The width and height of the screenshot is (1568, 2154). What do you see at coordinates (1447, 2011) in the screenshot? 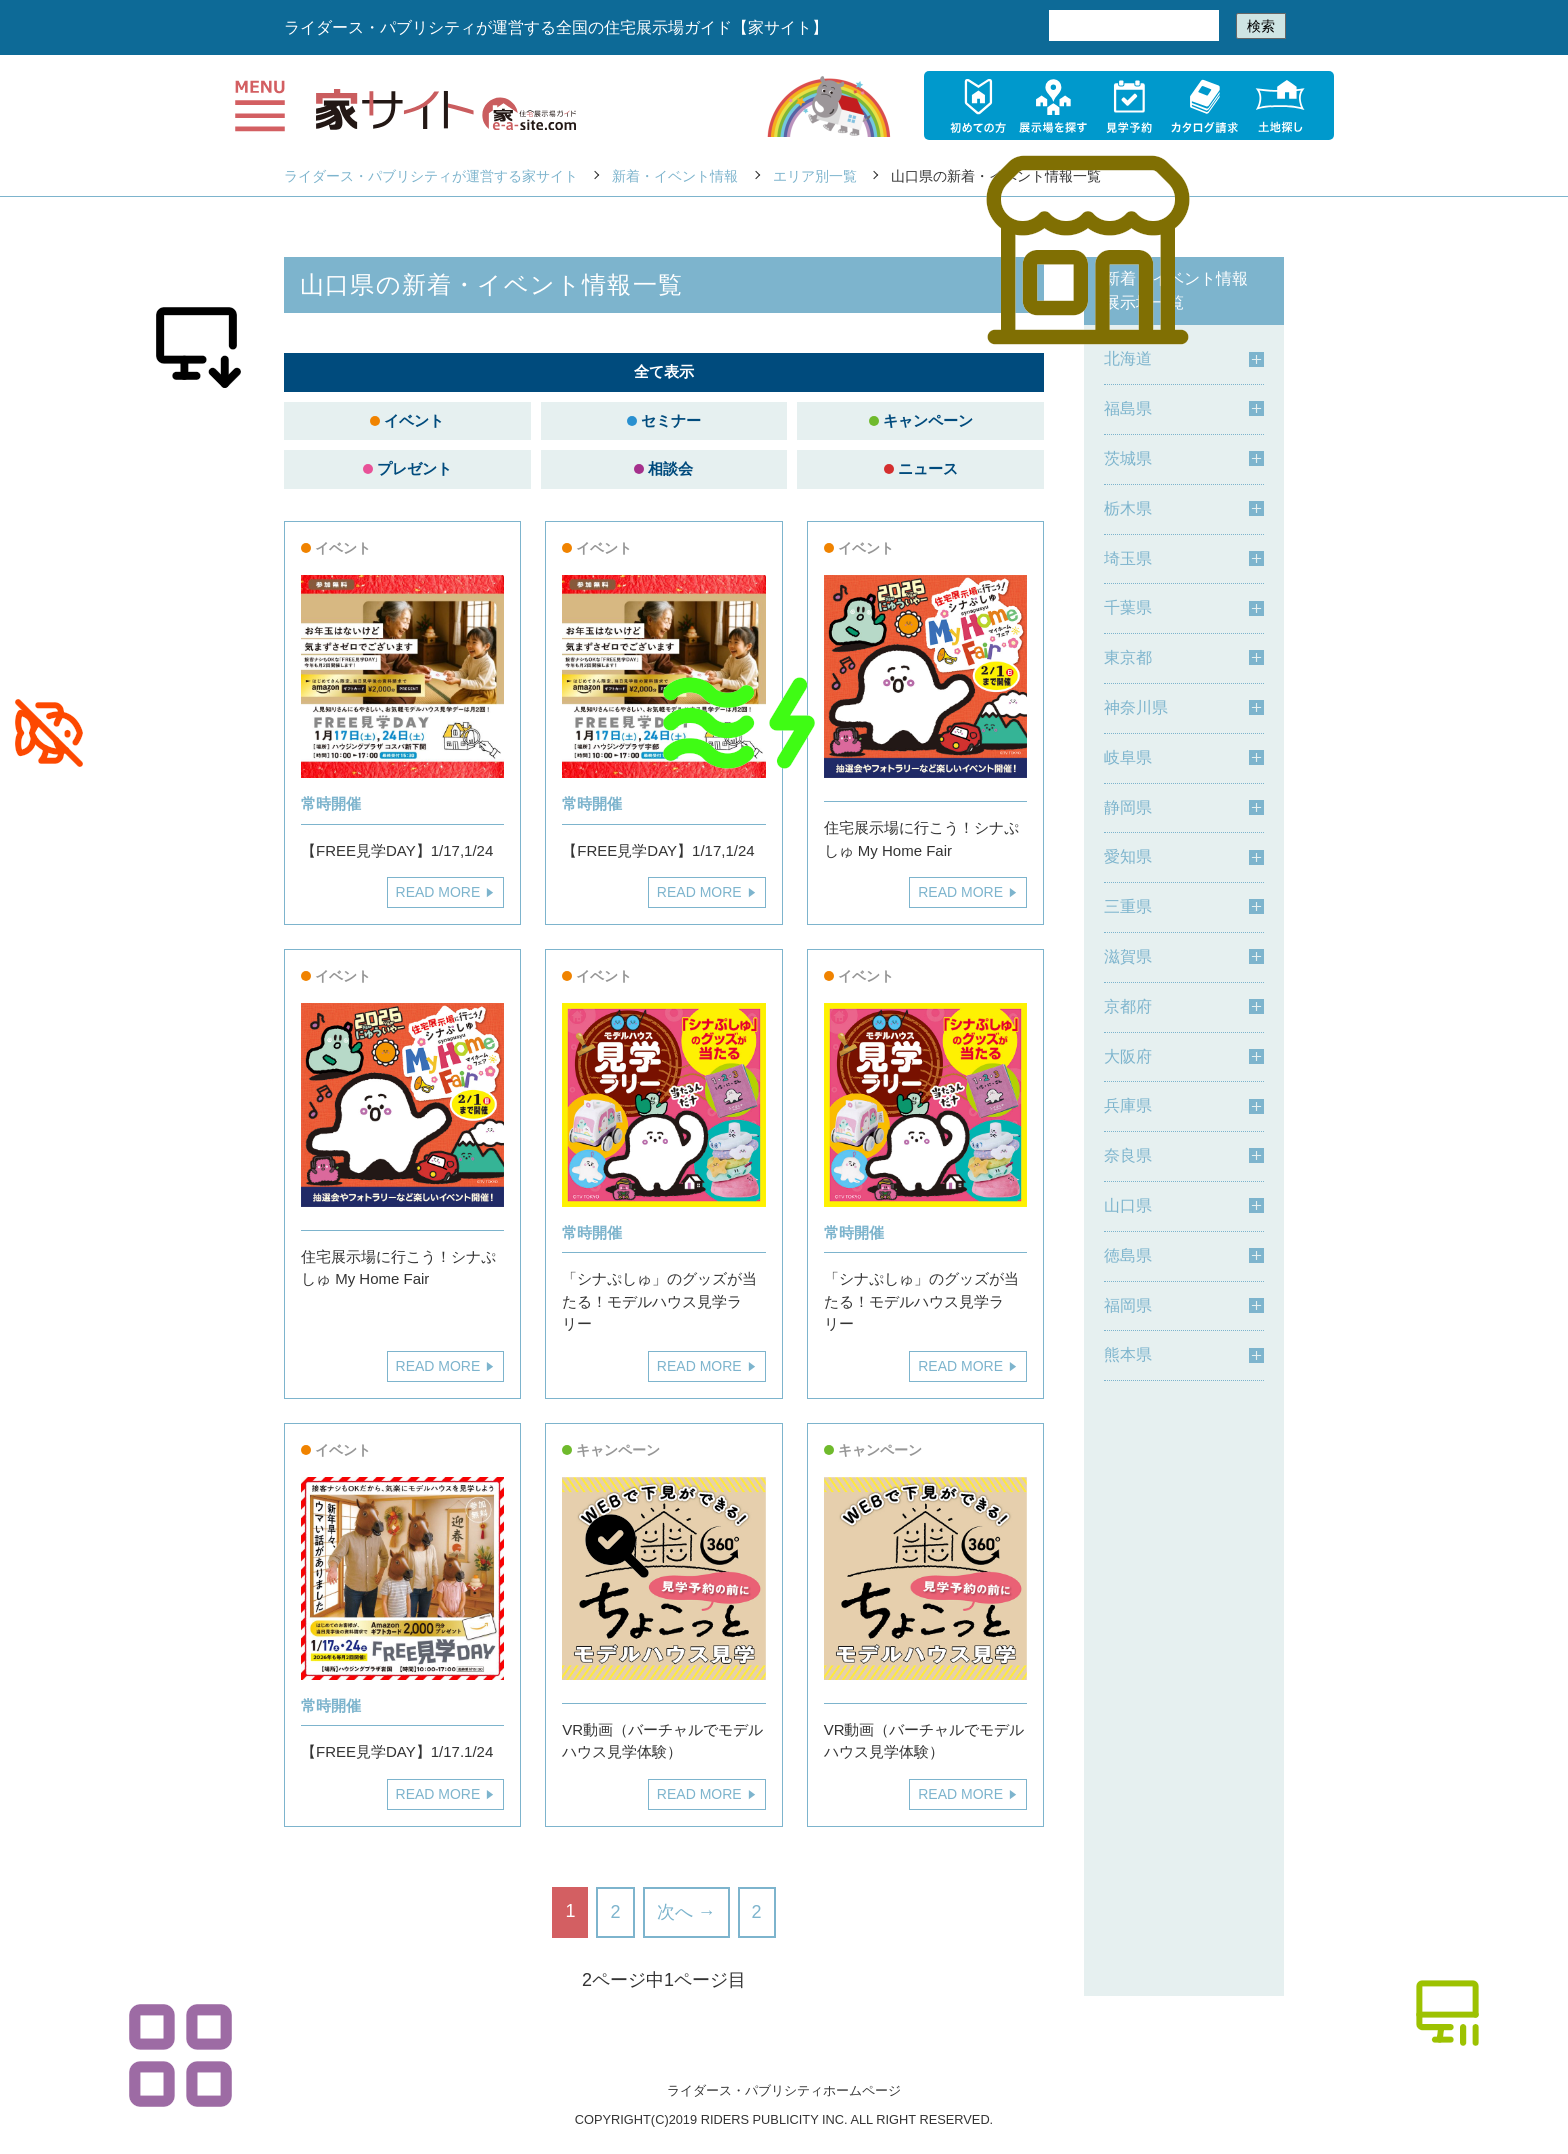
I see `pause media playback on desktop display` at bounding box center [1447, 2011].